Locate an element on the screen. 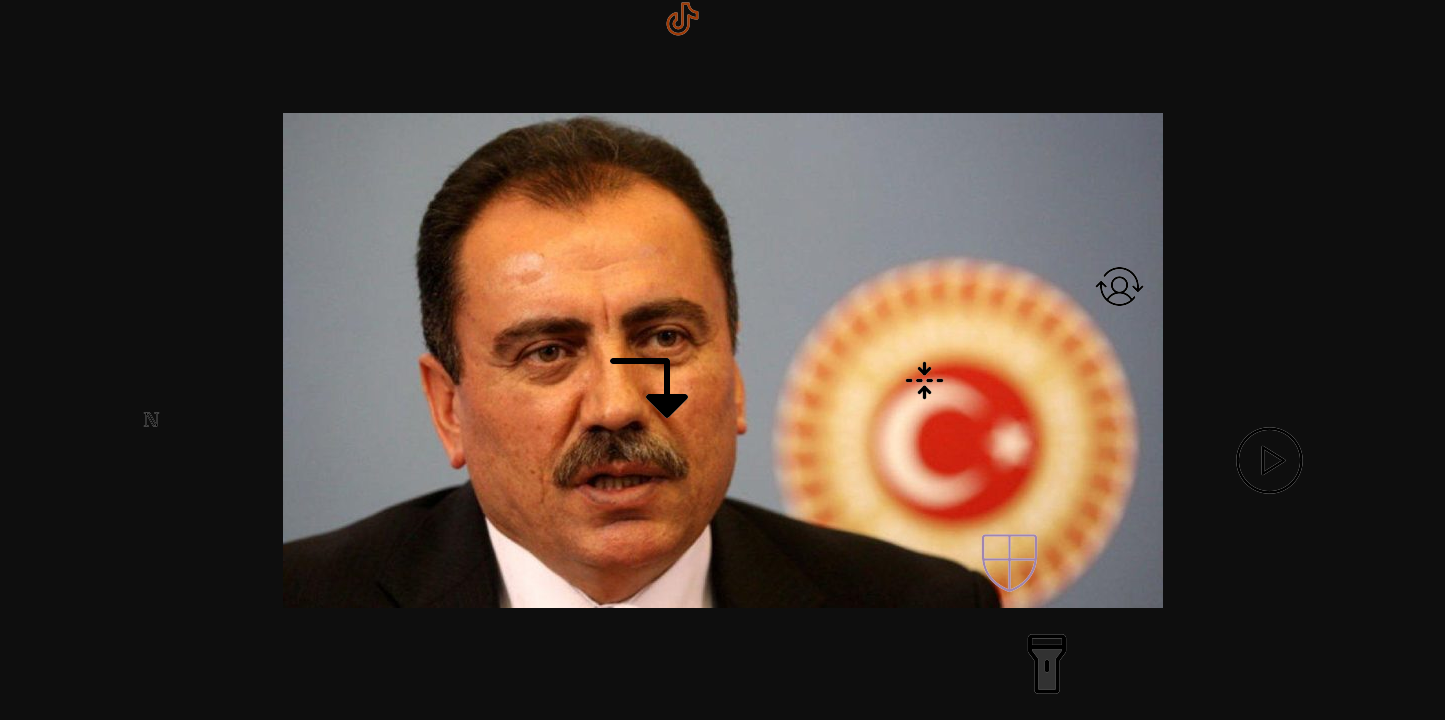  switch between user accounts is located at coordinates (1119, 286).